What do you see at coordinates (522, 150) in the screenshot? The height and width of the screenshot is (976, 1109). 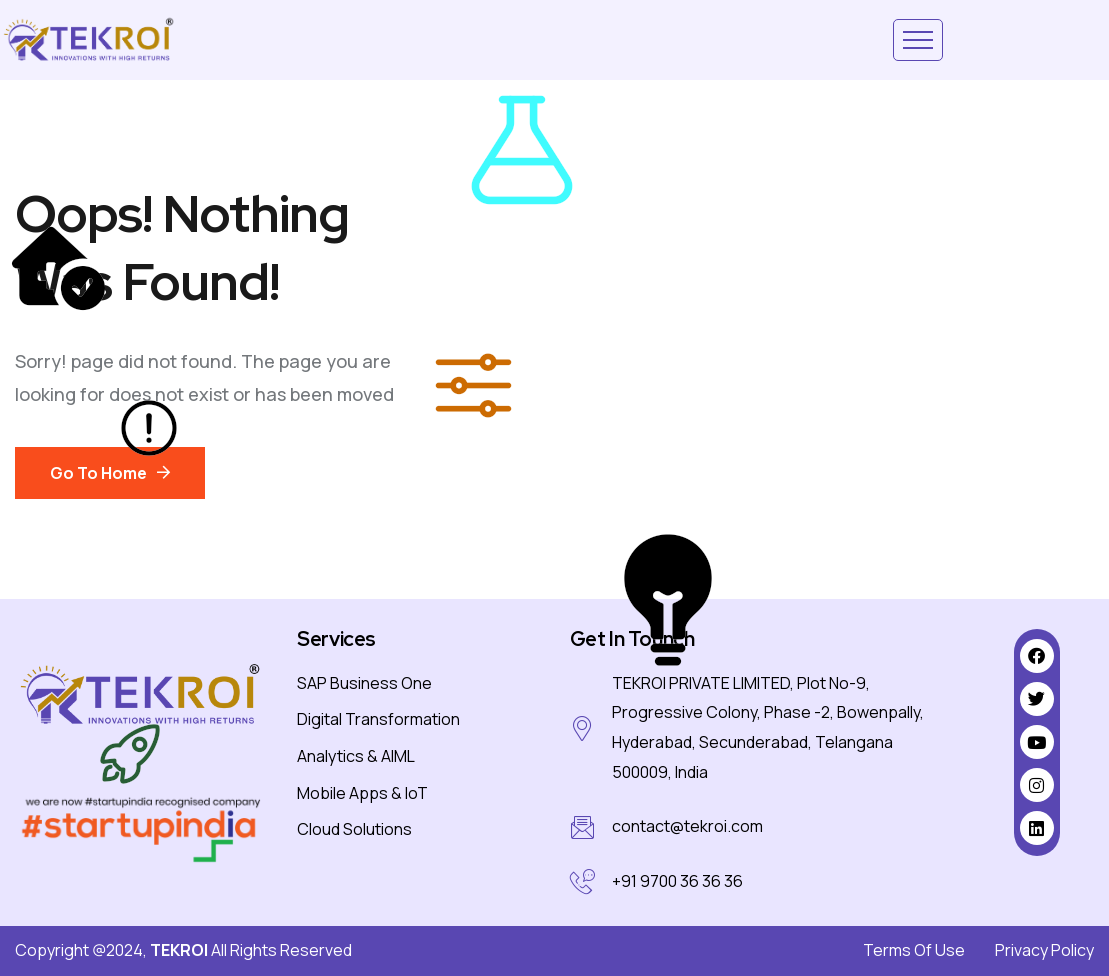 I see `access experimental or beta features` at bounding box center [522, 150].